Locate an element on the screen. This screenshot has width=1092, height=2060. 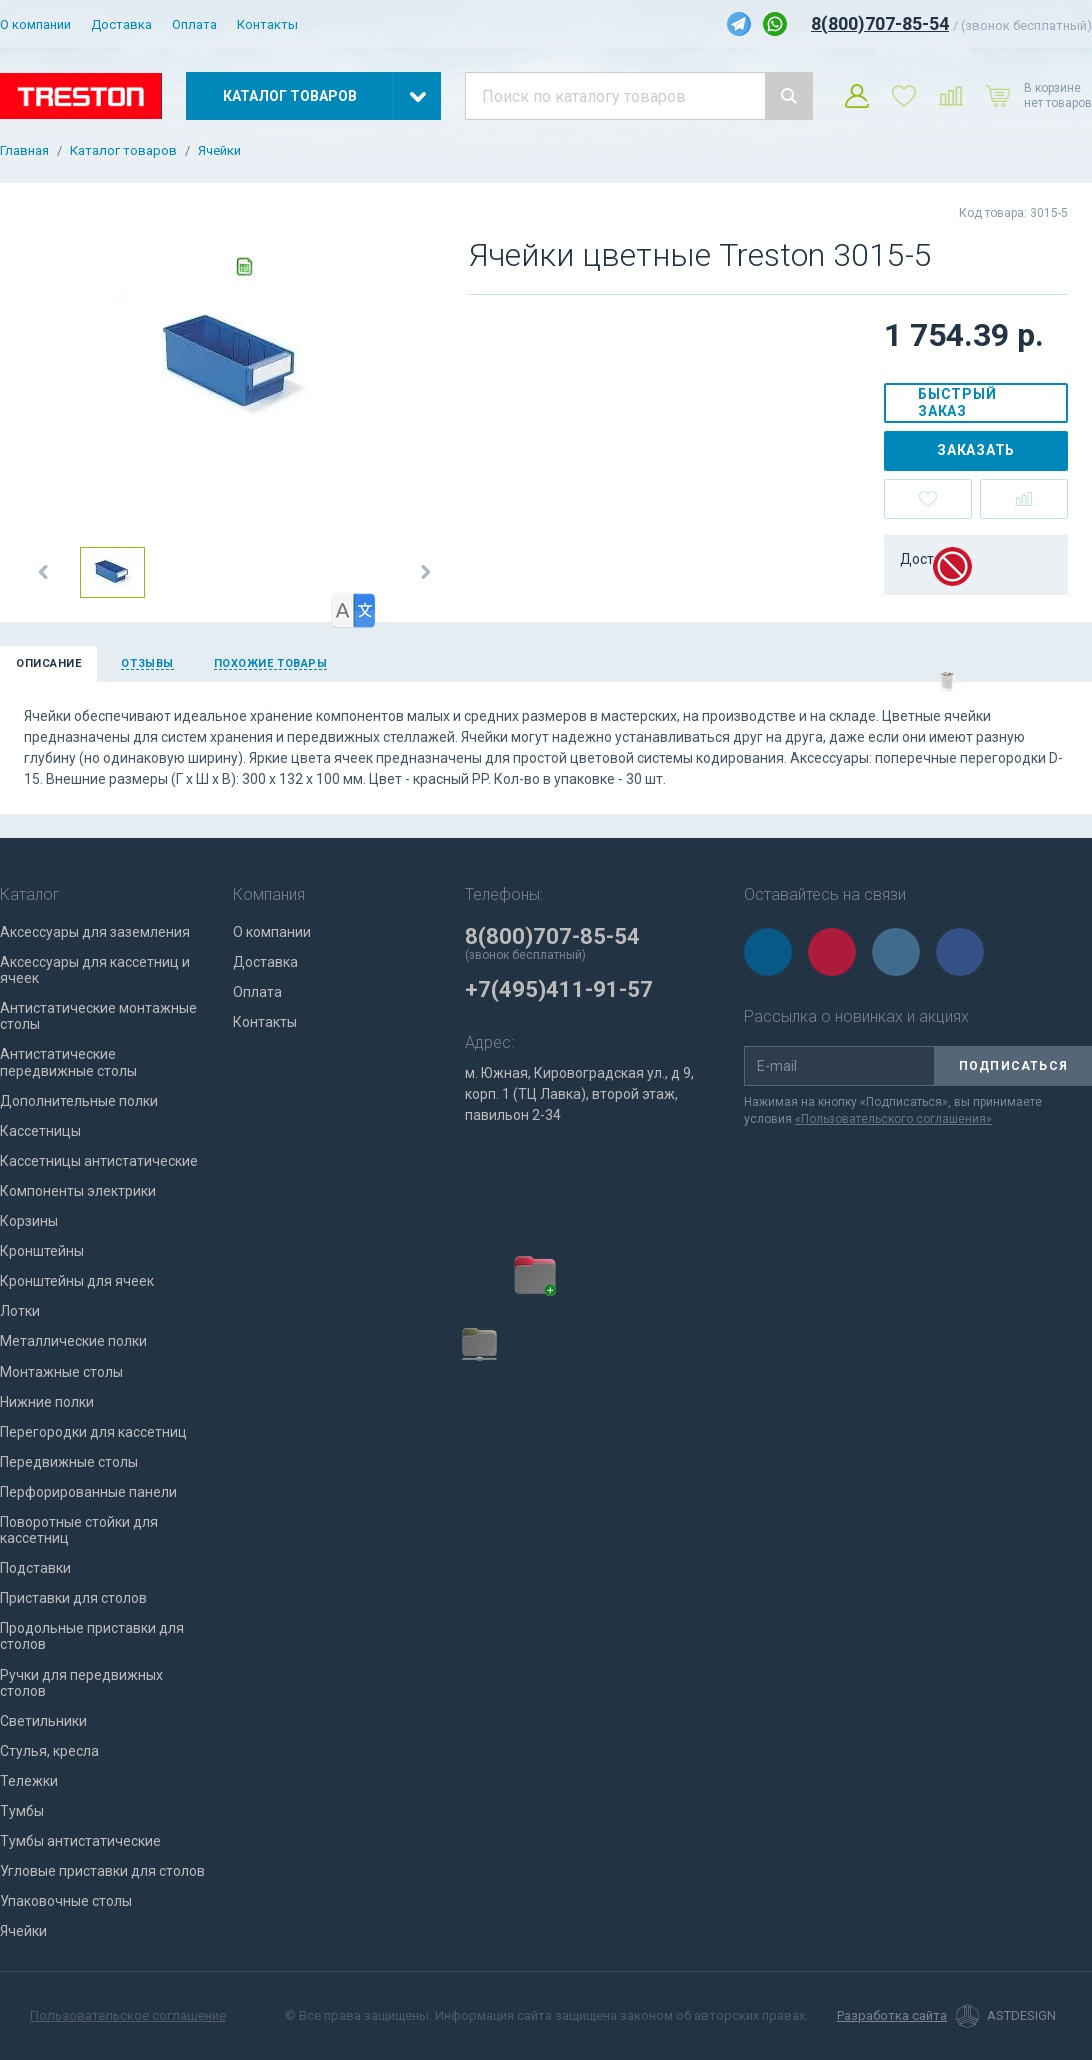
open trash to view deleted files is located at coordinates (947, 681).